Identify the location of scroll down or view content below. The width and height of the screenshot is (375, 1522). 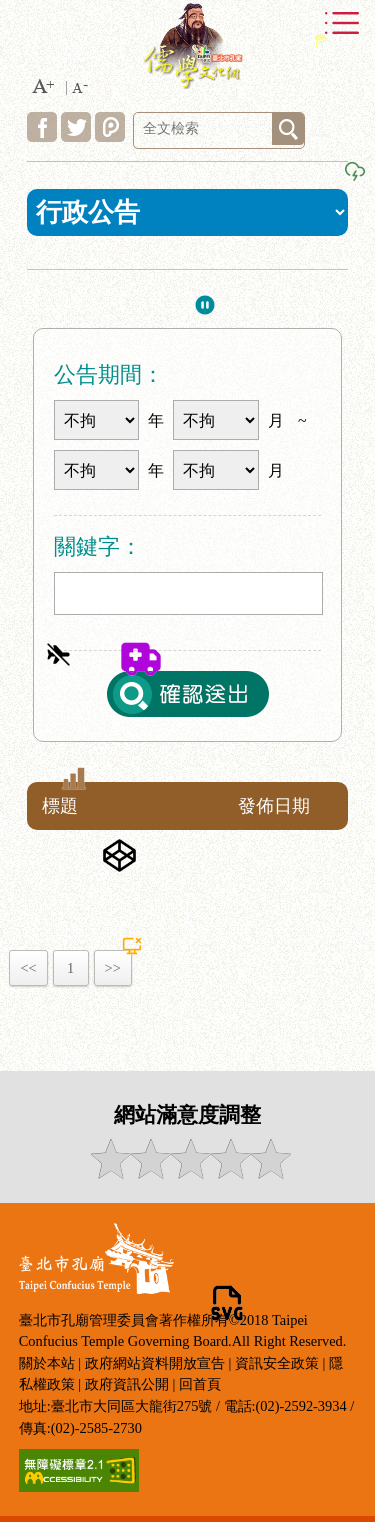
(320, 41).